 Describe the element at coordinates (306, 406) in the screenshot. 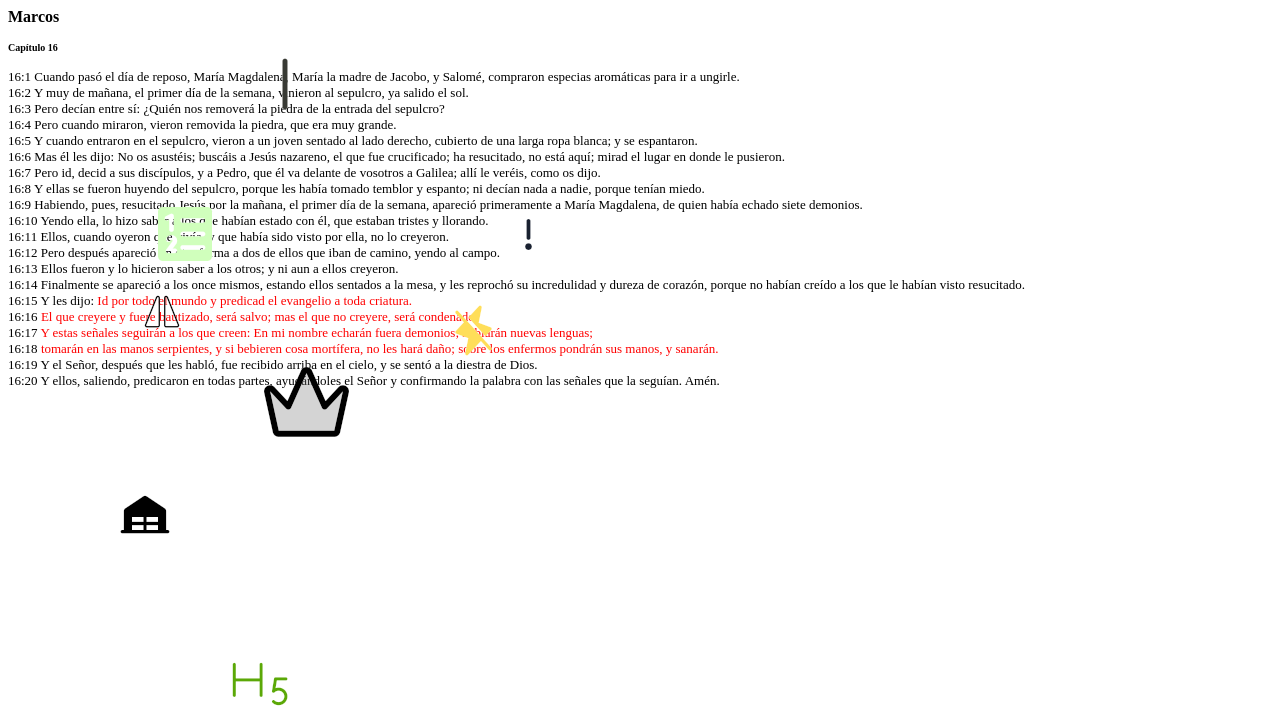

I see `indicates premium or pro membership status` at that location.